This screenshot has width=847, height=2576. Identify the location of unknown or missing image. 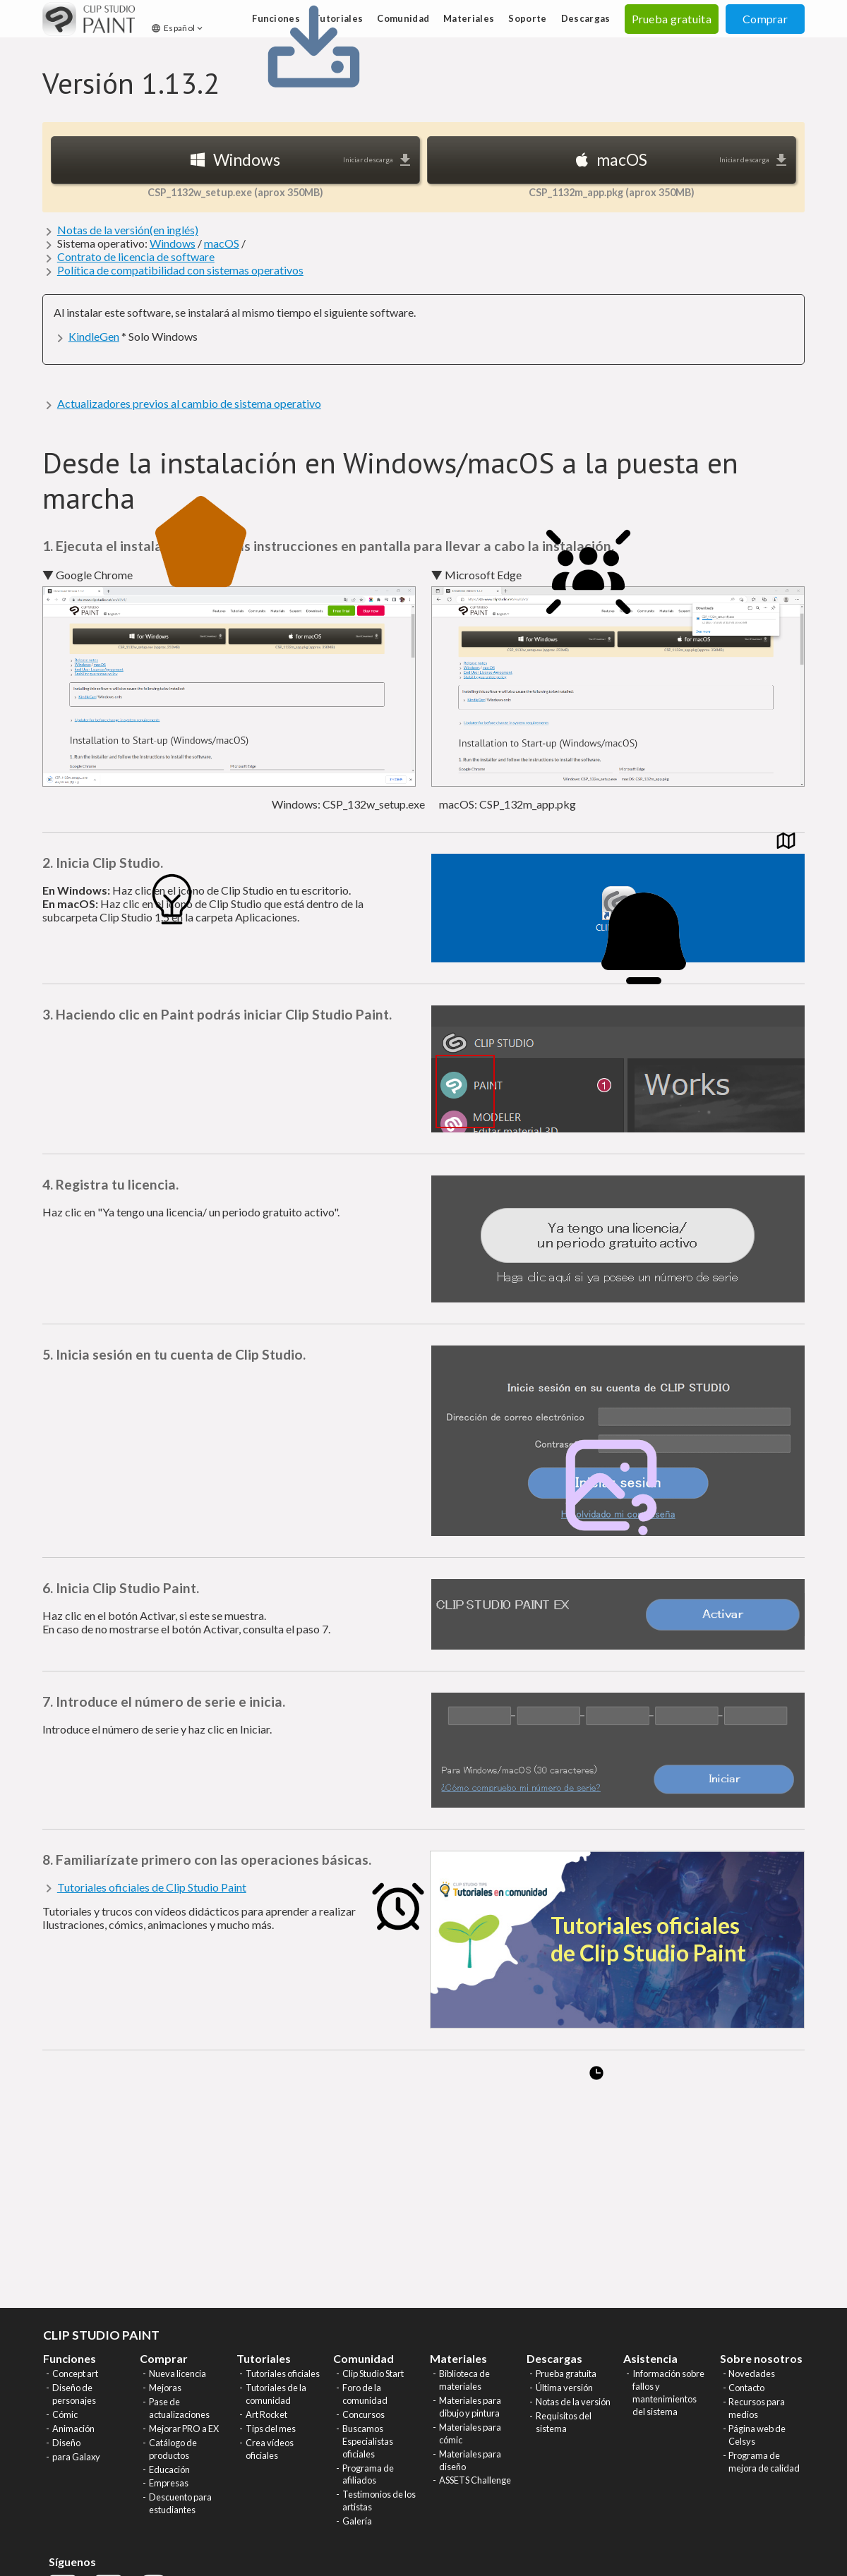
(611, 1485).